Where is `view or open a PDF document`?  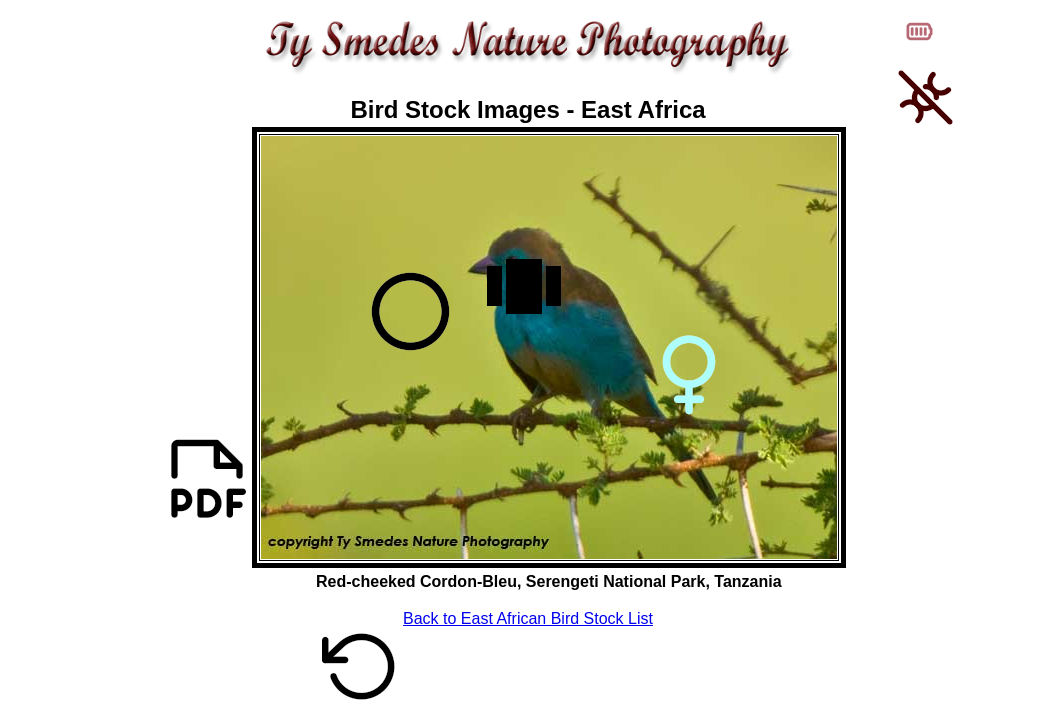 view or open a PDF document is located at coordinates (207, 482).